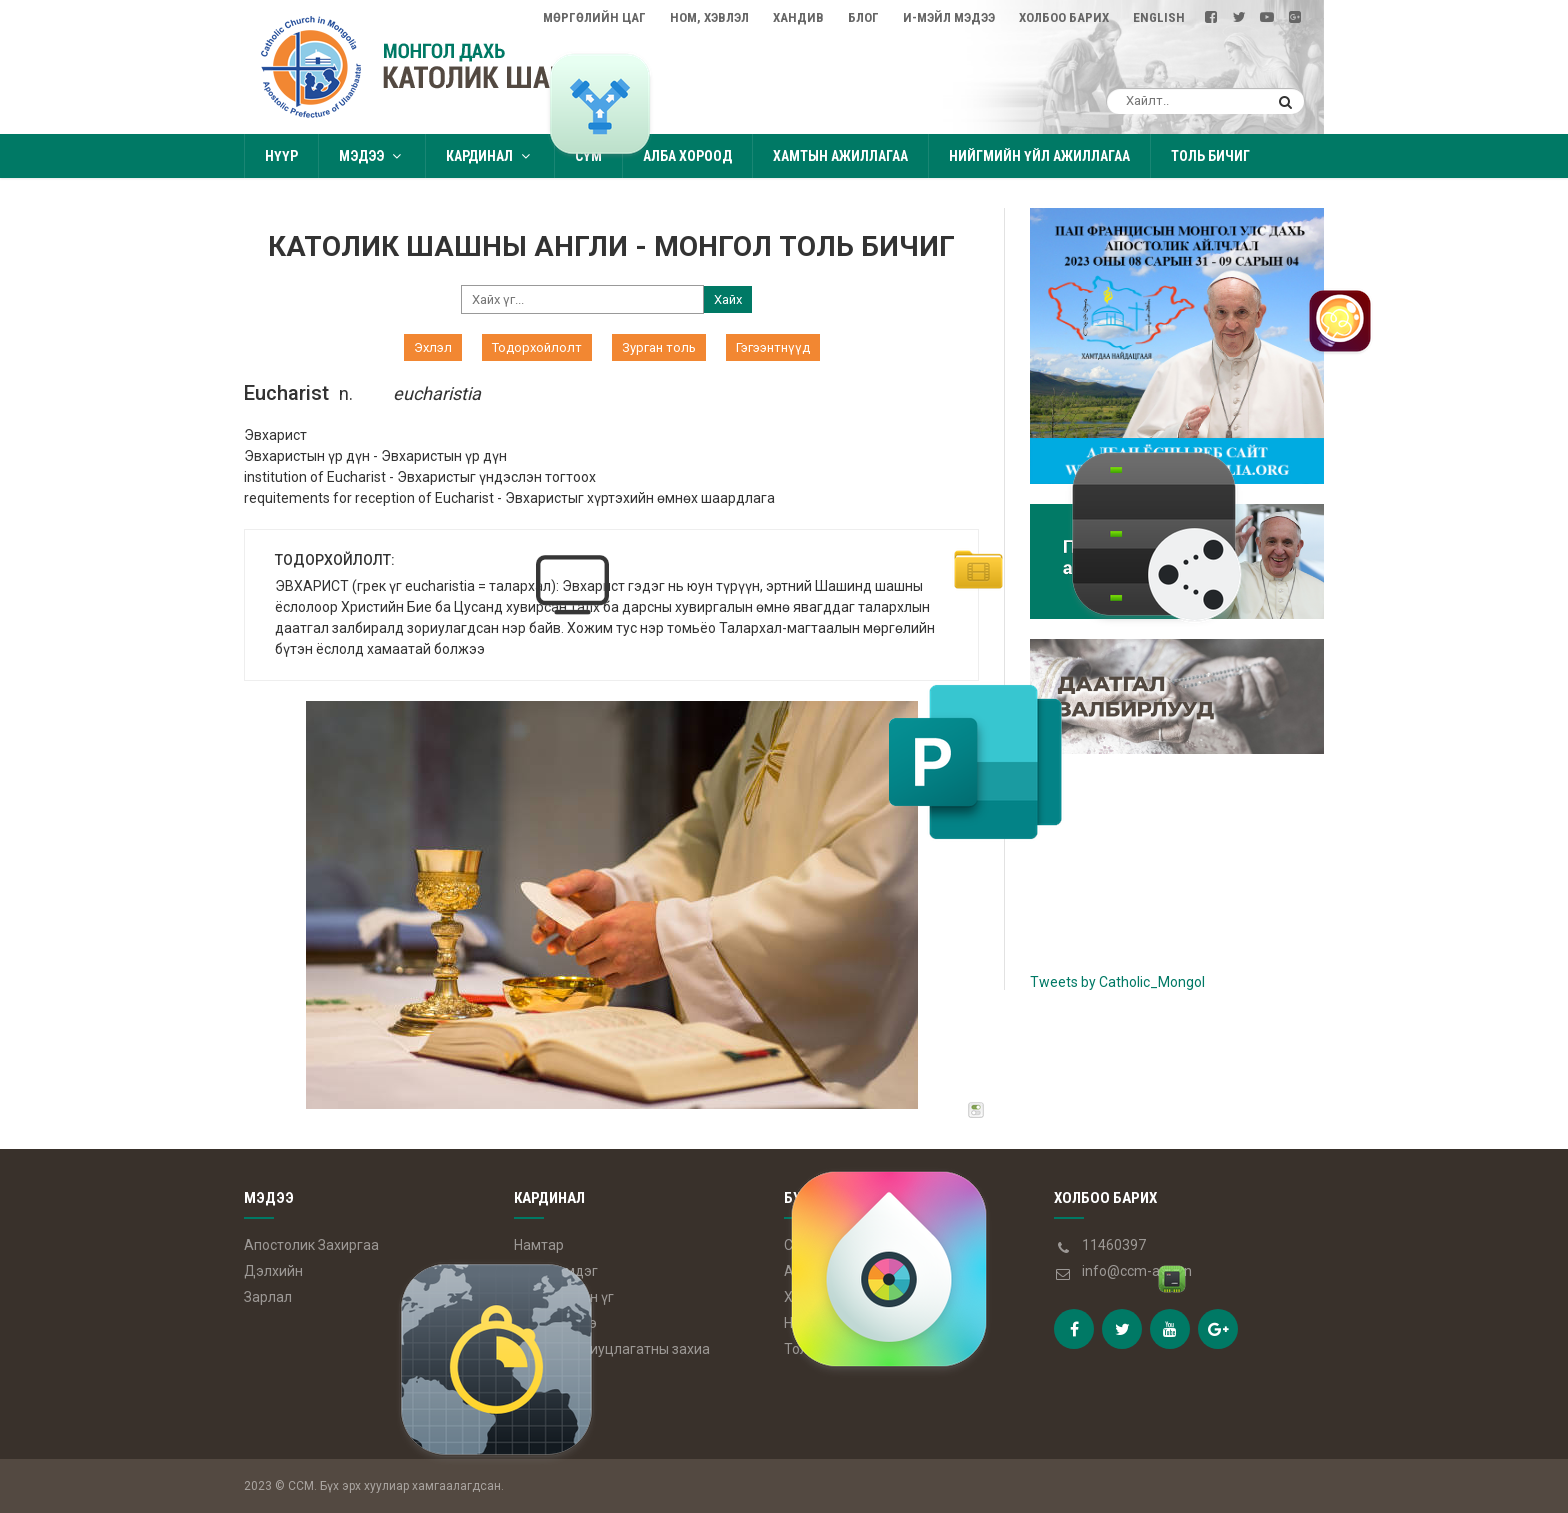 This screenshot has width=1568, height=1513. Describe the element at coordinates (1154, 534) in the screenshot. I see `configure network server sharing settings` at that location.